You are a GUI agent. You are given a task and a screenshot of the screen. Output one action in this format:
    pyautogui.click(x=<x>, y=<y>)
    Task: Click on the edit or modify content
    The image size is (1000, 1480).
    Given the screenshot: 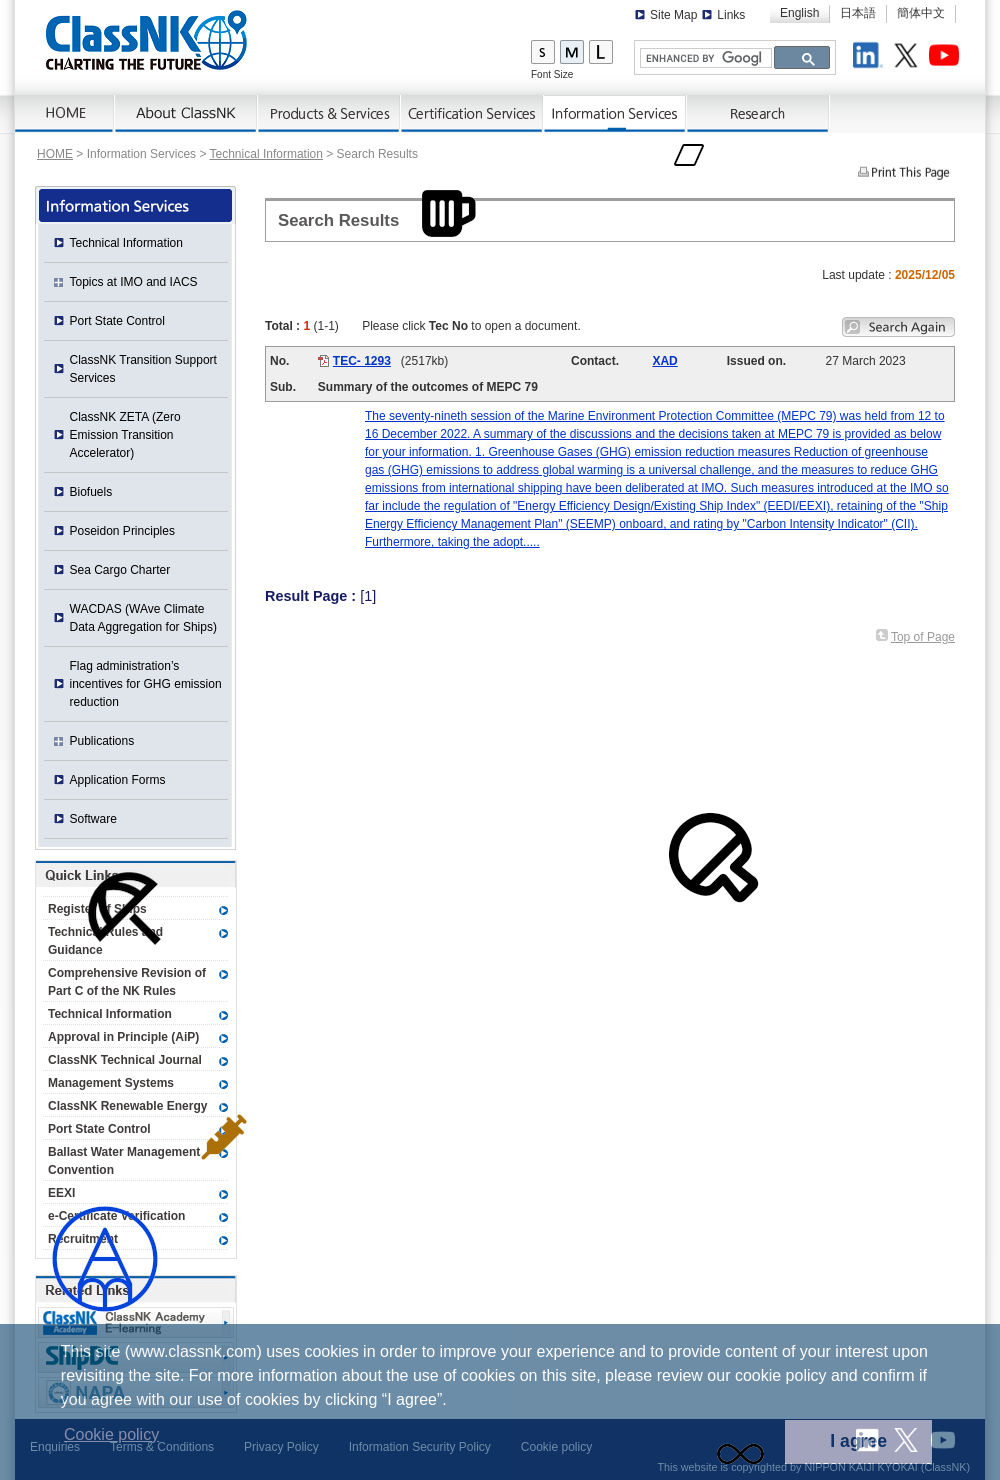 What is the action you would take?
    pyautogui.click(x=105, y=1259)
    